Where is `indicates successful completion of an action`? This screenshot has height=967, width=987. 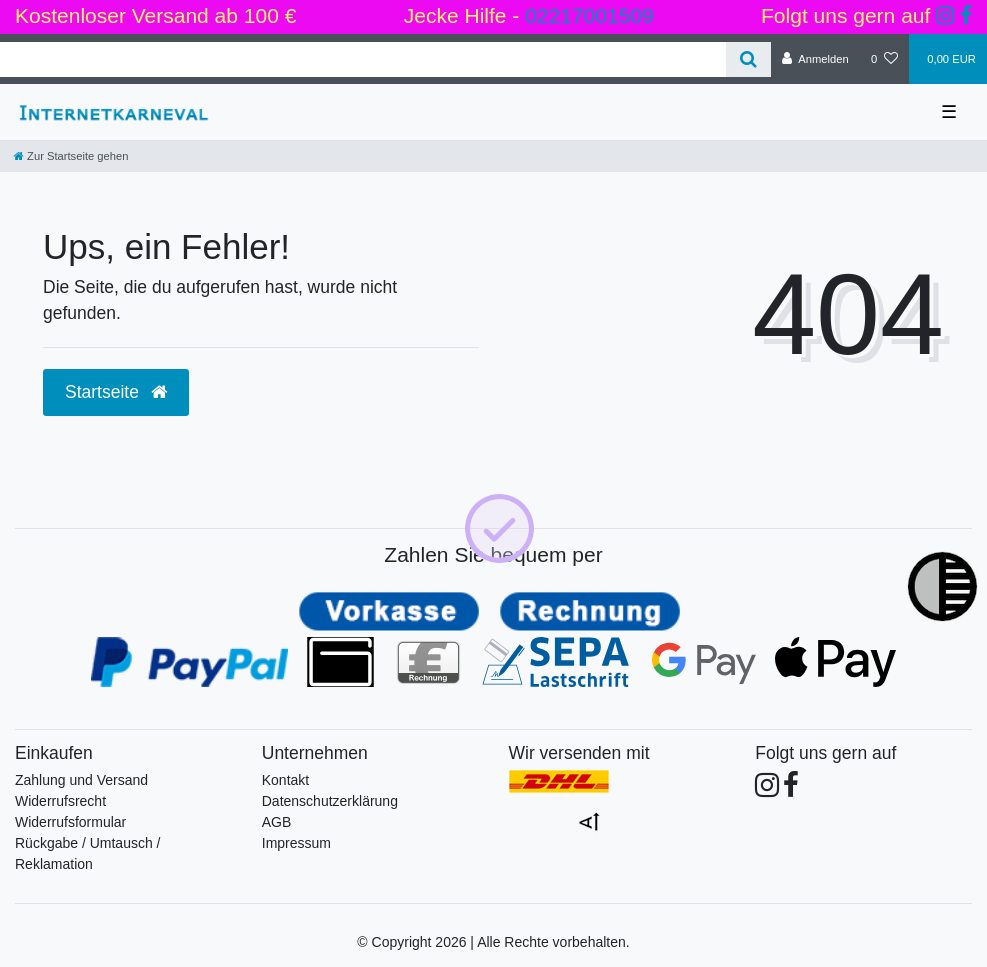 indicates successful completion of an action is located at coordinates (499, 528).